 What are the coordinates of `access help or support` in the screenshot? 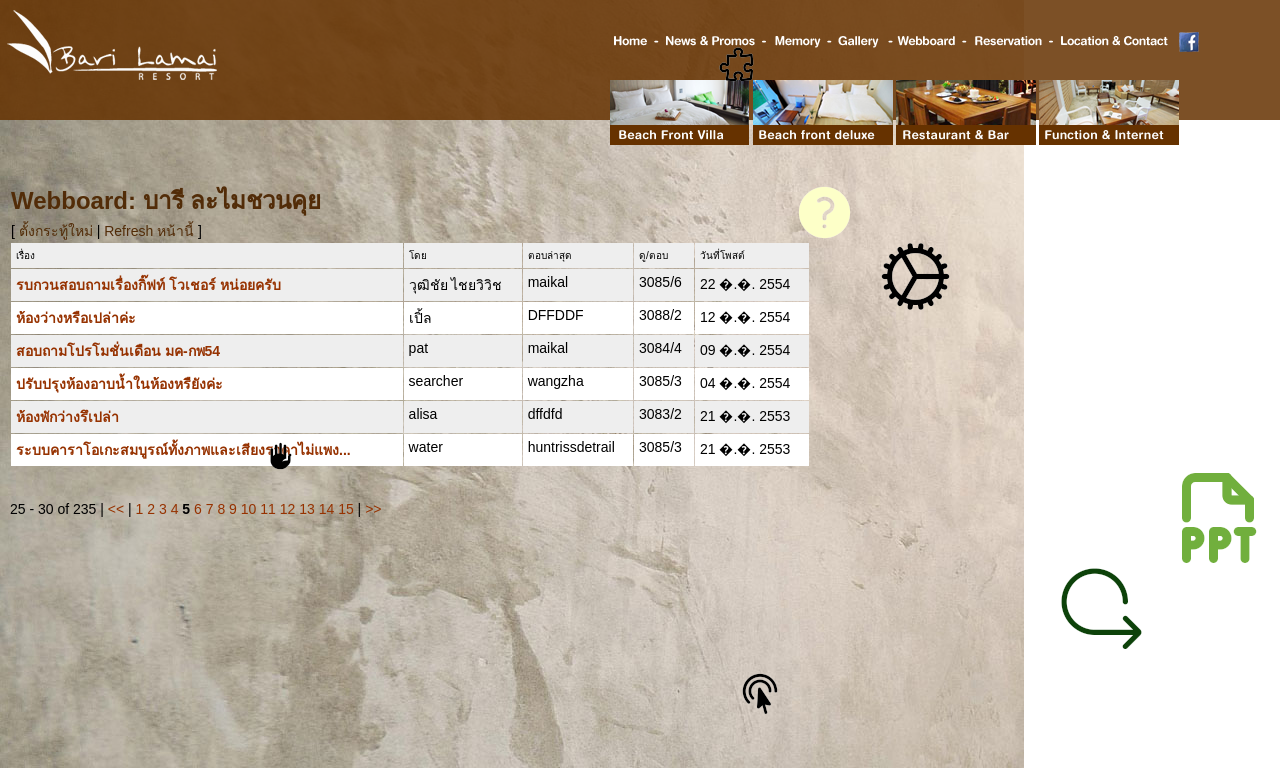 It's located at (824, 212).